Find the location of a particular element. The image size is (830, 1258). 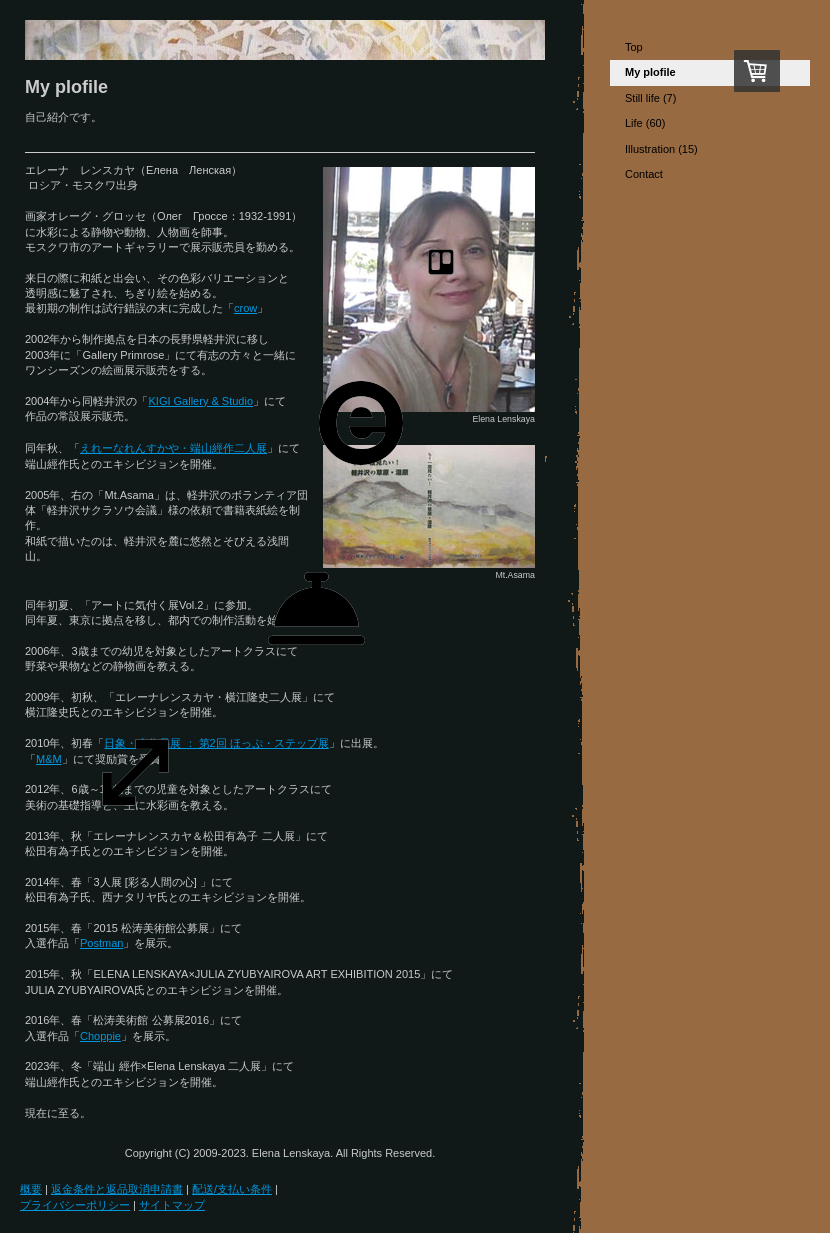

request assistance or customer service is located at coordinates (316, 608).